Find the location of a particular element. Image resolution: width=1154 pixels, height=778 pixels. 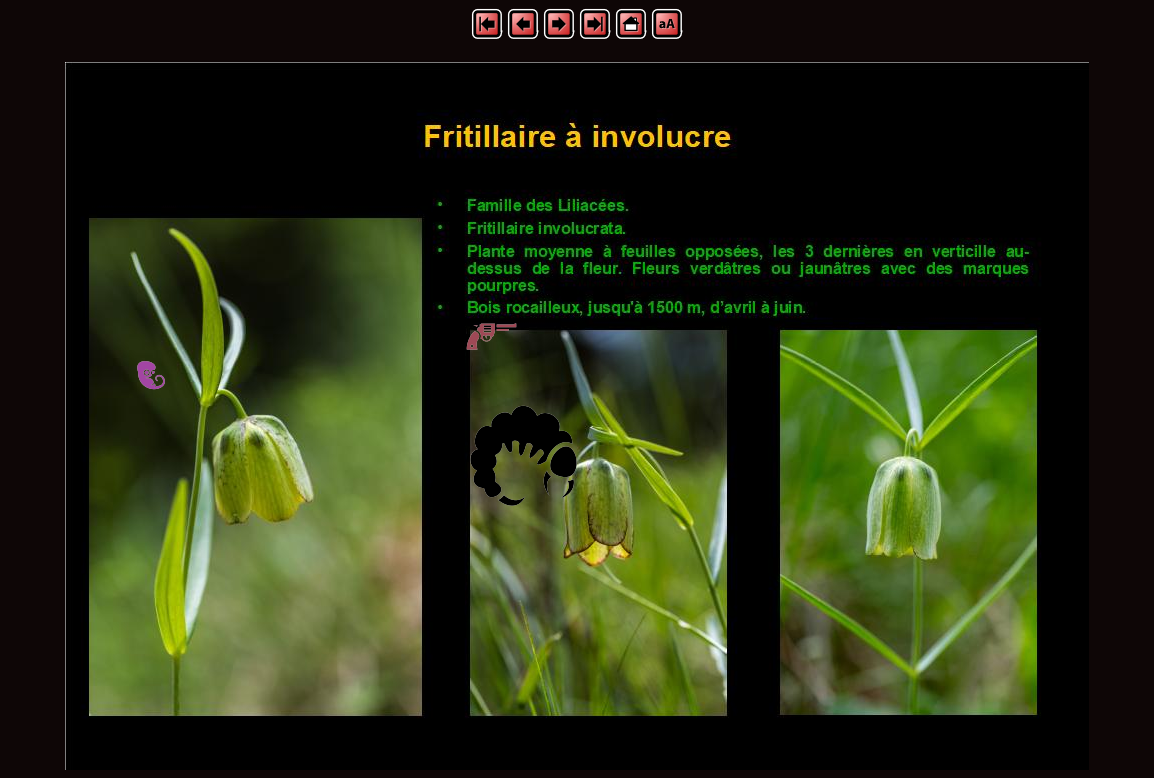

indicates pest infestation or decay status is located at coordinates (523, 459).